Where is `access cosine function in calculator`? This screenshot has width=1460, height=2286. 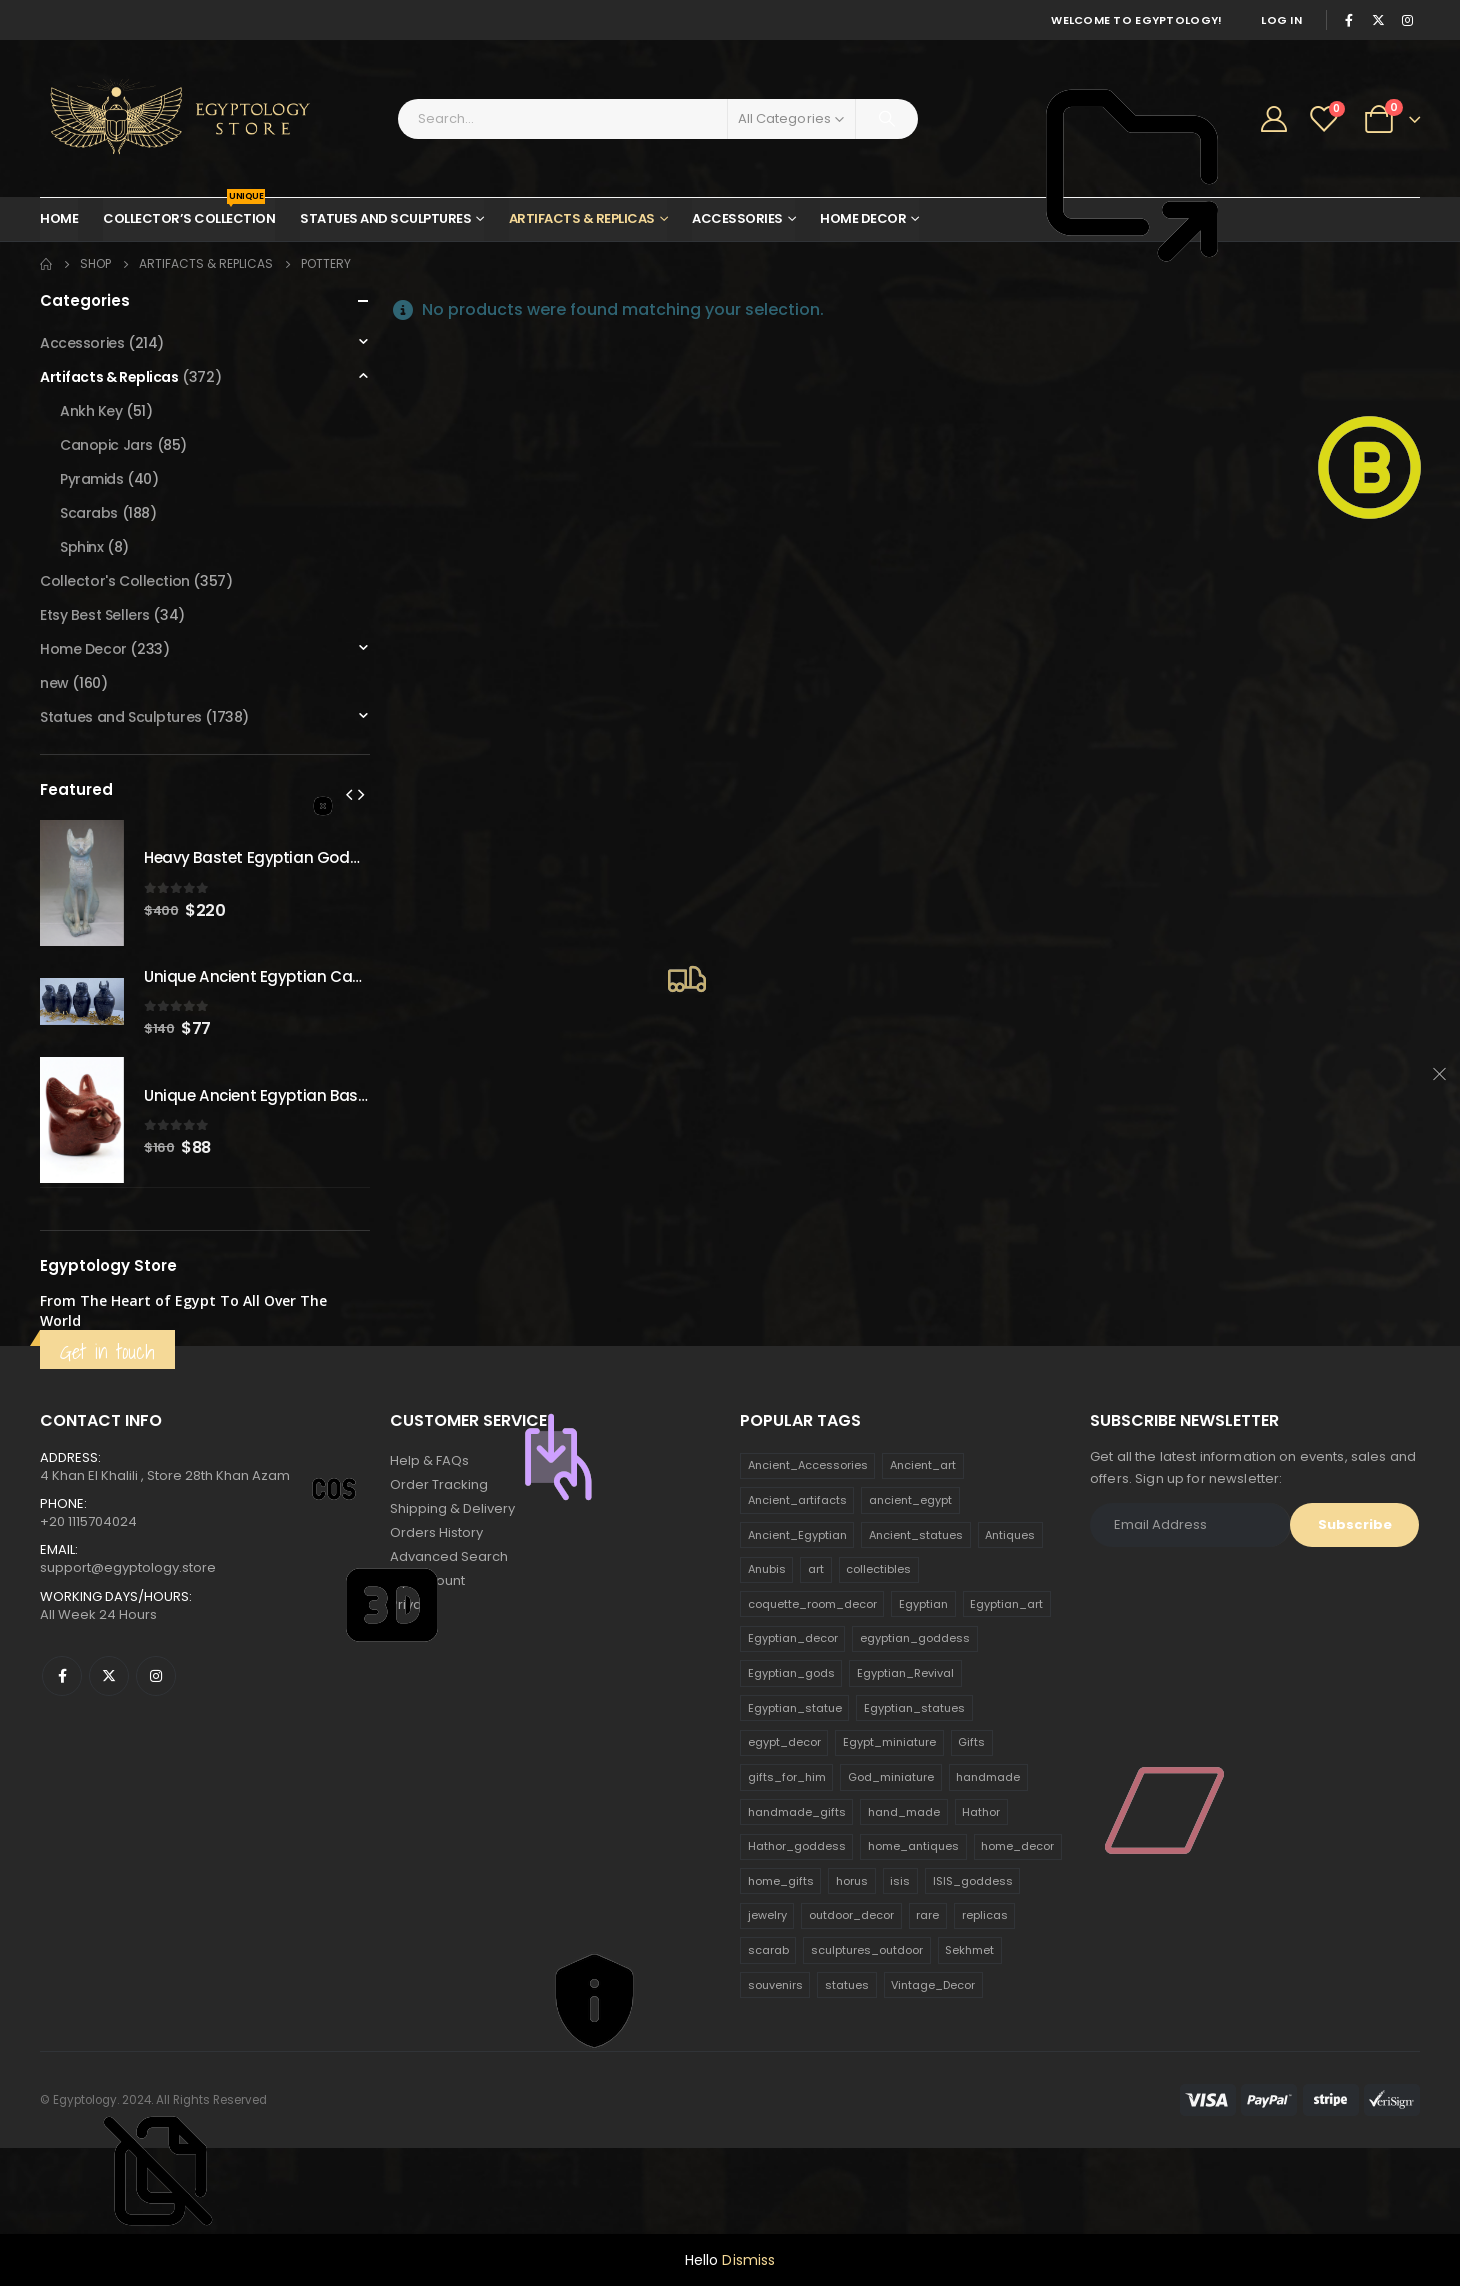 access cosine function in calculator is located at coordinates (334, 1489).